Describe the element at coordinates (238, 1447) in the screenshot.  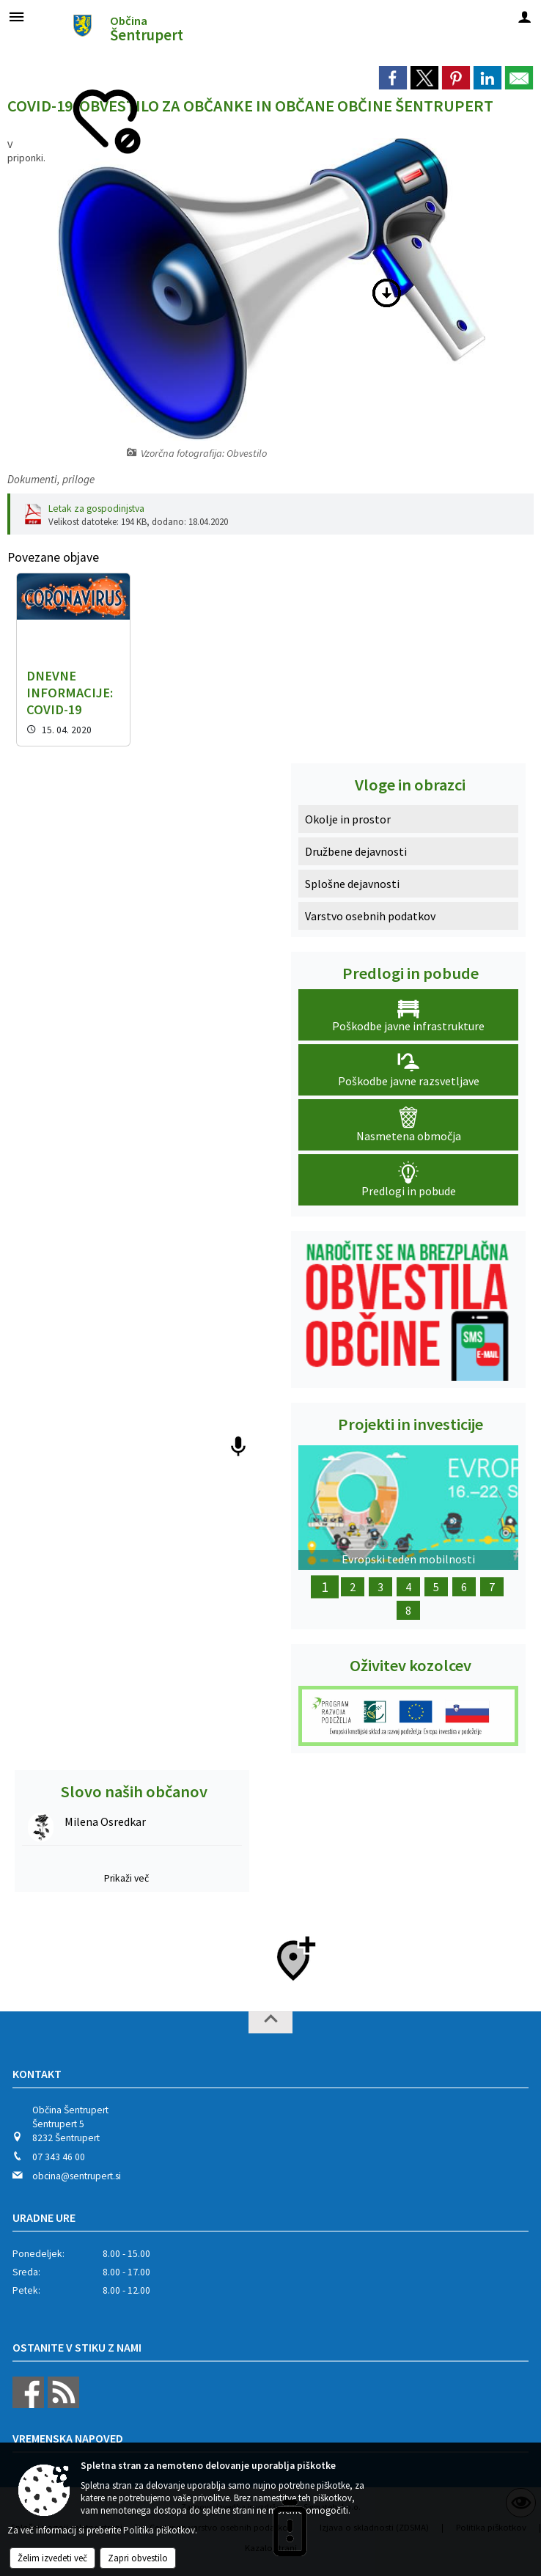
I see `tap to start voice recording` at that location.